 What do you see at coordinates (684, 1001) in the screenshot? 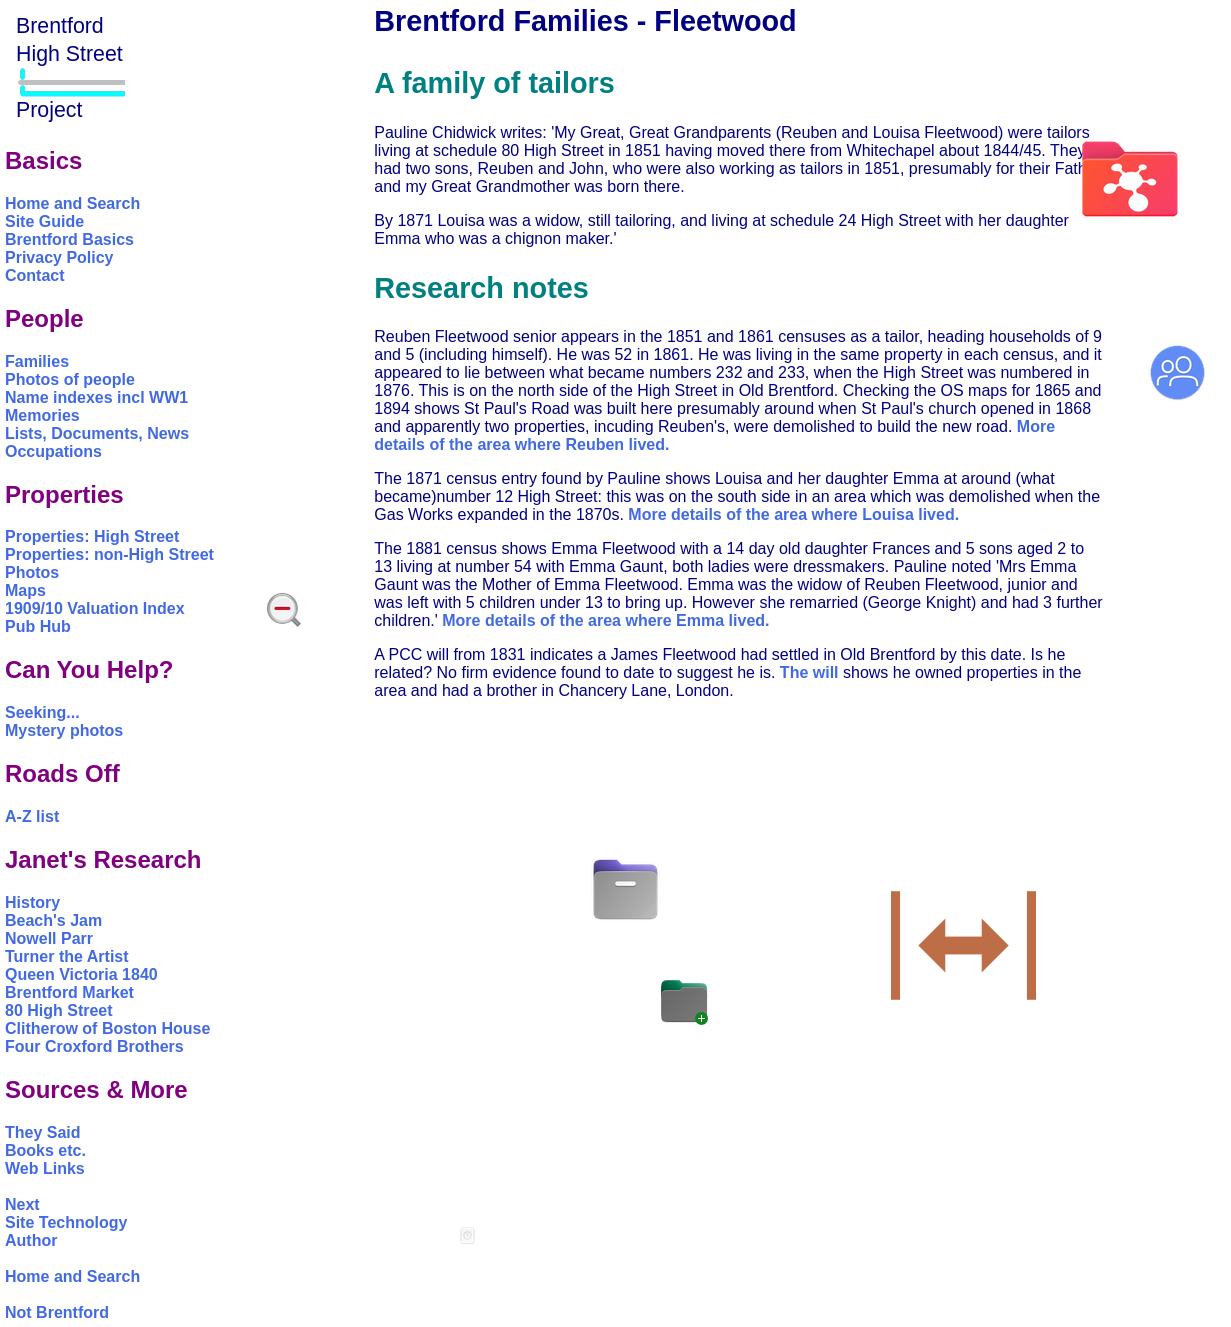
I see `create a new folder` at bounding box center [684, 1001].